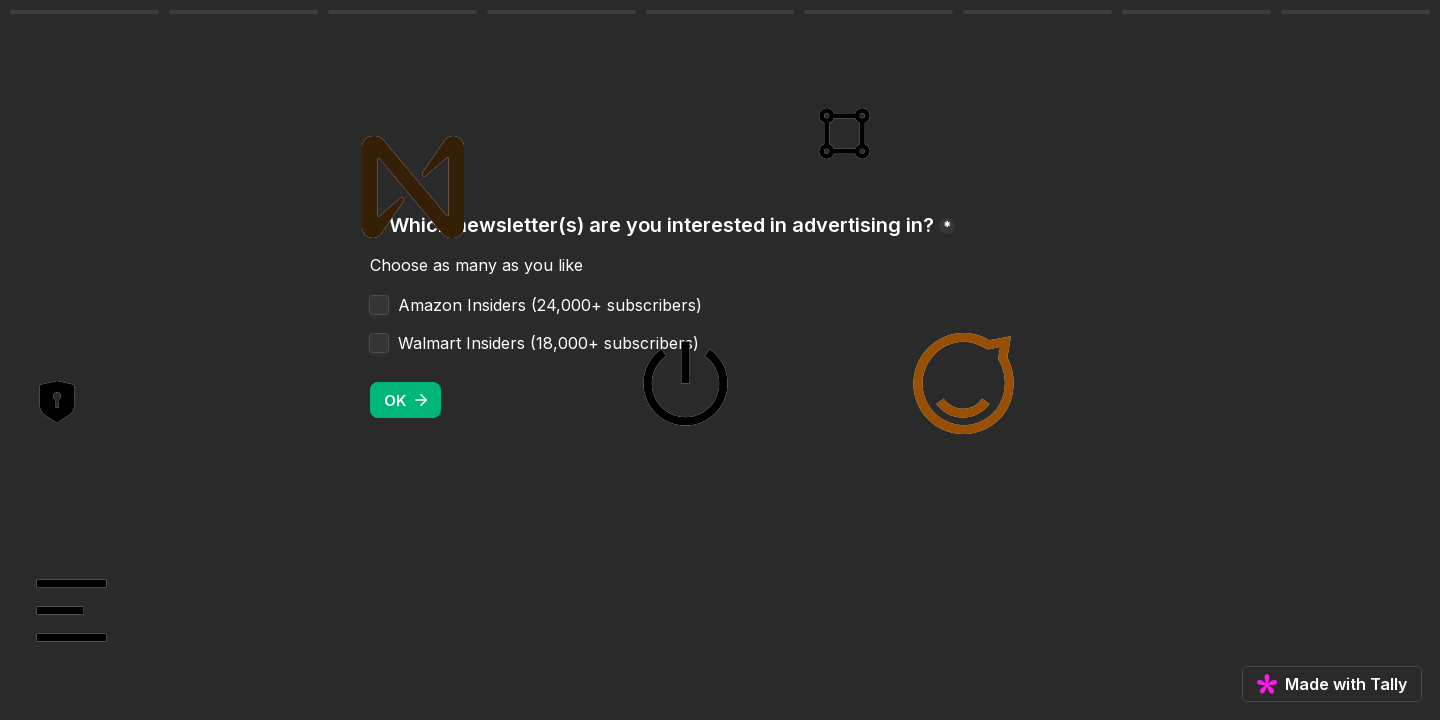 This screenshot has height=720, width=1440. I want to click on access security or privacy settings, so click(57, 402).